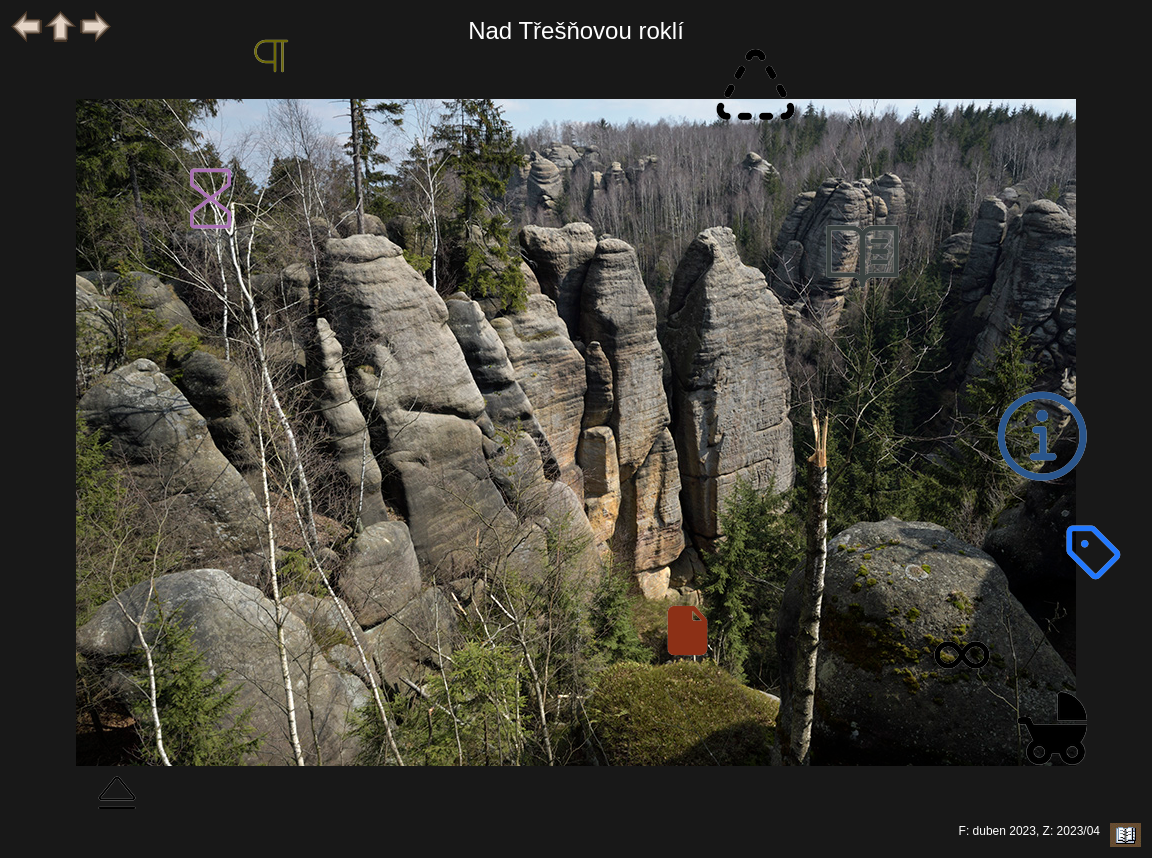  Describe the element at coordinates (210, 198) in the screenshot. I see `indicates loading or processing in progress` at that location.